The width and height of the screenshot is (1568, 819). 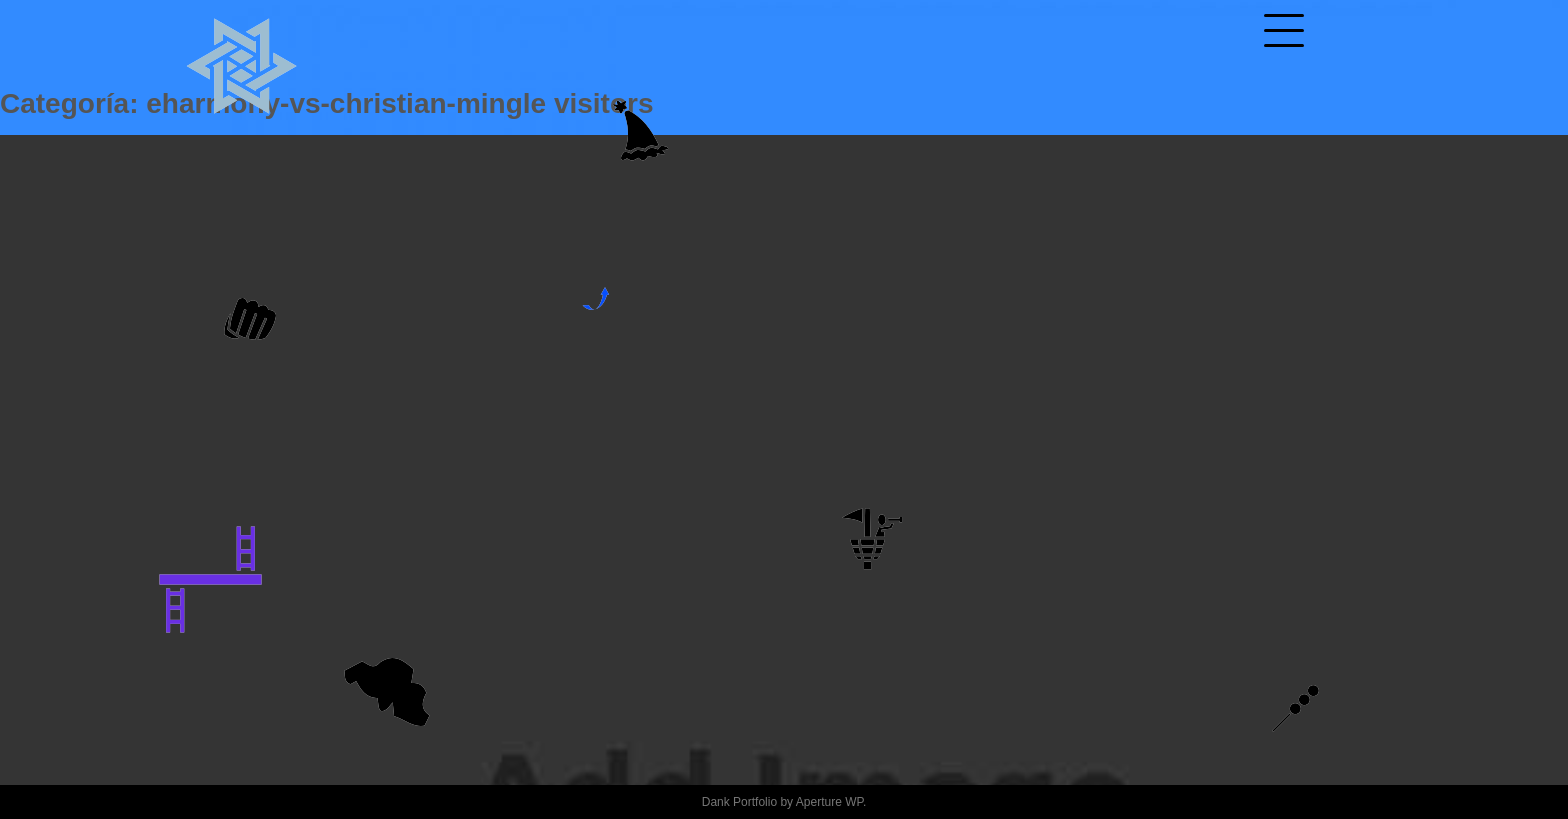 What do you see at coordinates (1295, 708) in the screenshot?
I see `Japanese dango food item in a restaurant or food delivery app` at bounding box center [1295, 708].